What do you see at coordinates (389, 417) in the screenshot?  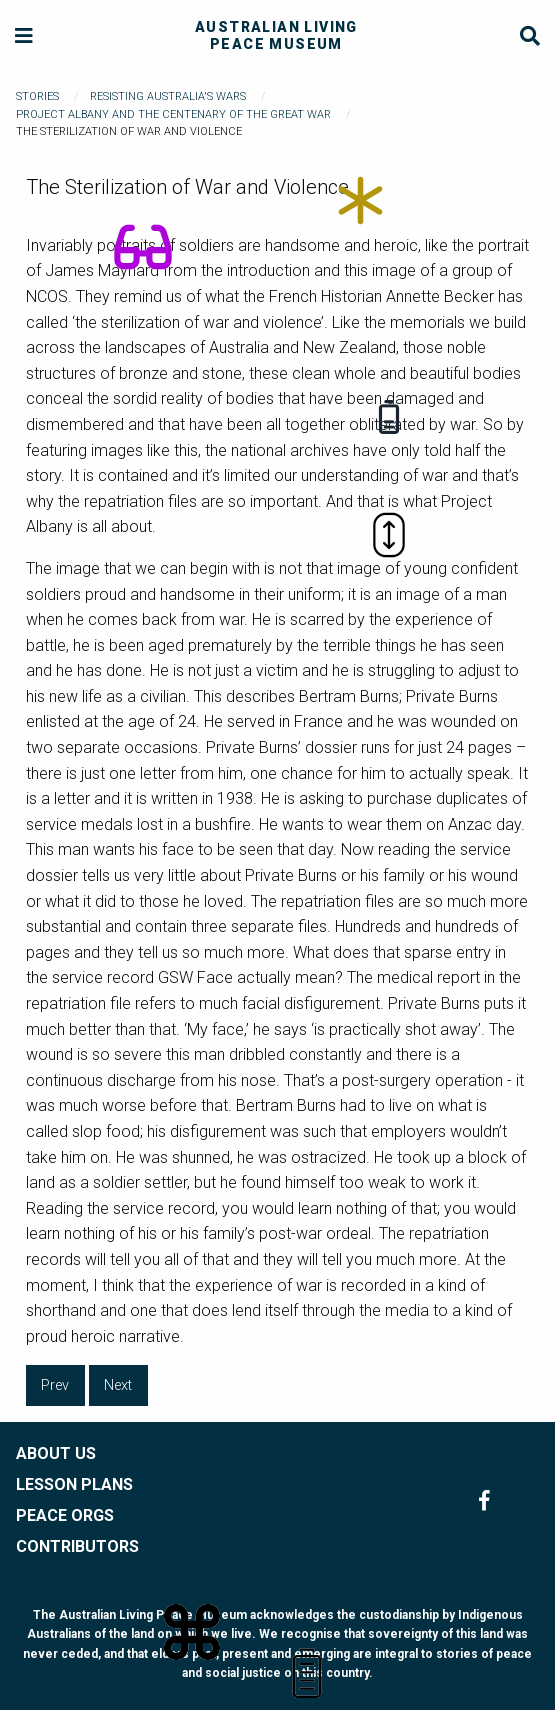 I see `indicates medium battery level` at bounding box center [389, 417].